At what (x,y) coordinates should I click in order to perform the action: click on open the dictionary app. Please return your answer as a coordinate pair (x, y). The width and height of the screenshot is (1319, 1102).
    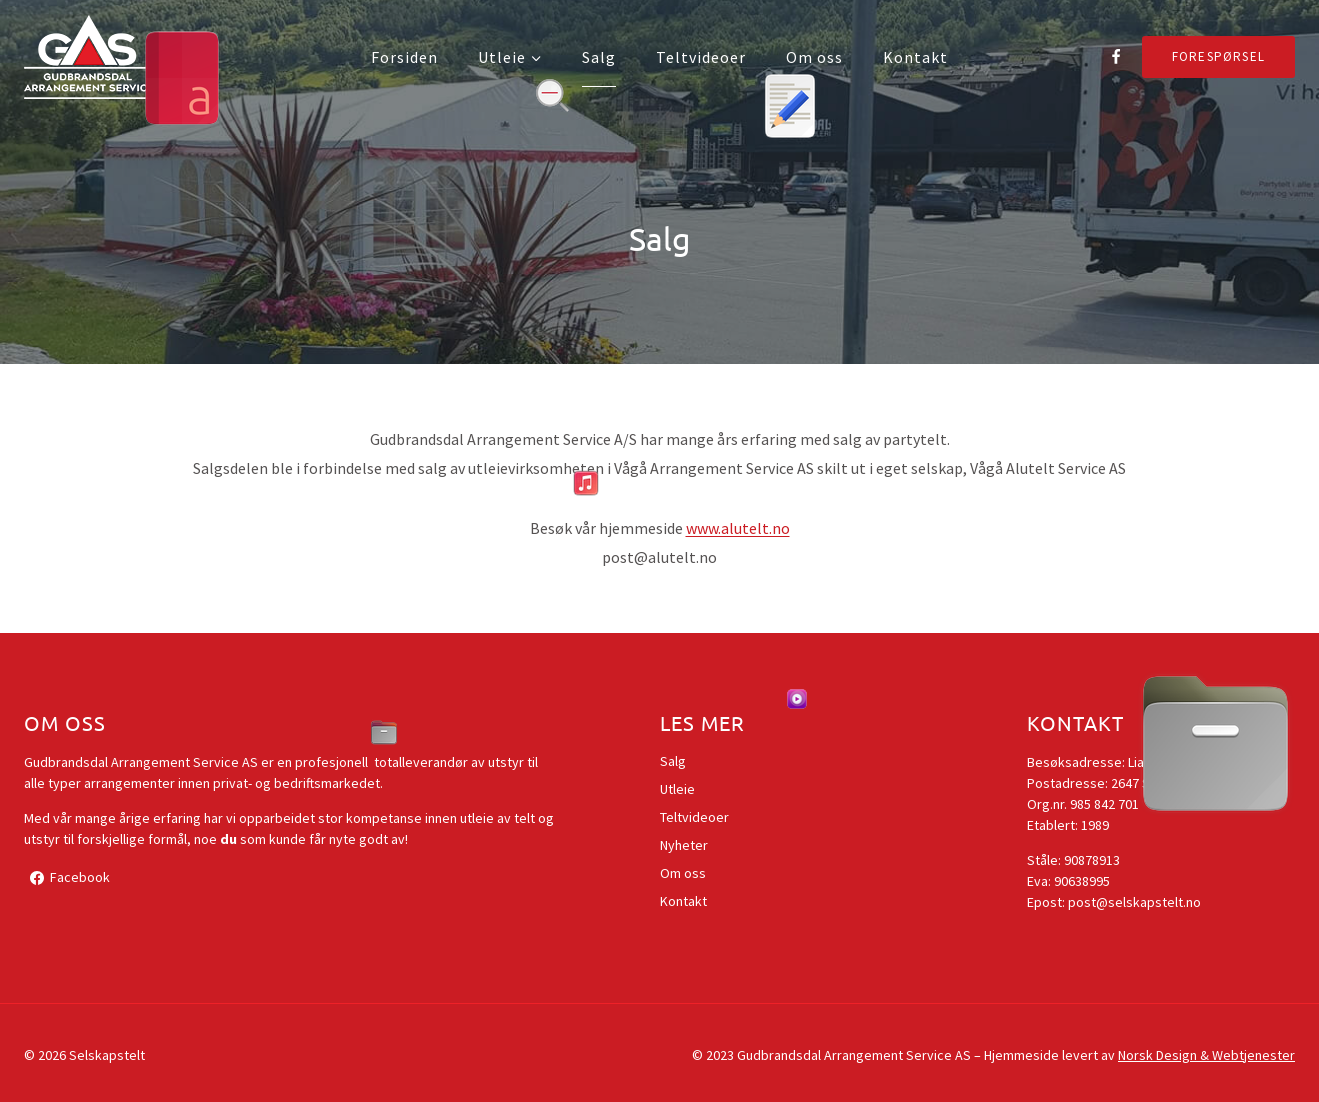
    Looking at the image, I should click on (182, 78).